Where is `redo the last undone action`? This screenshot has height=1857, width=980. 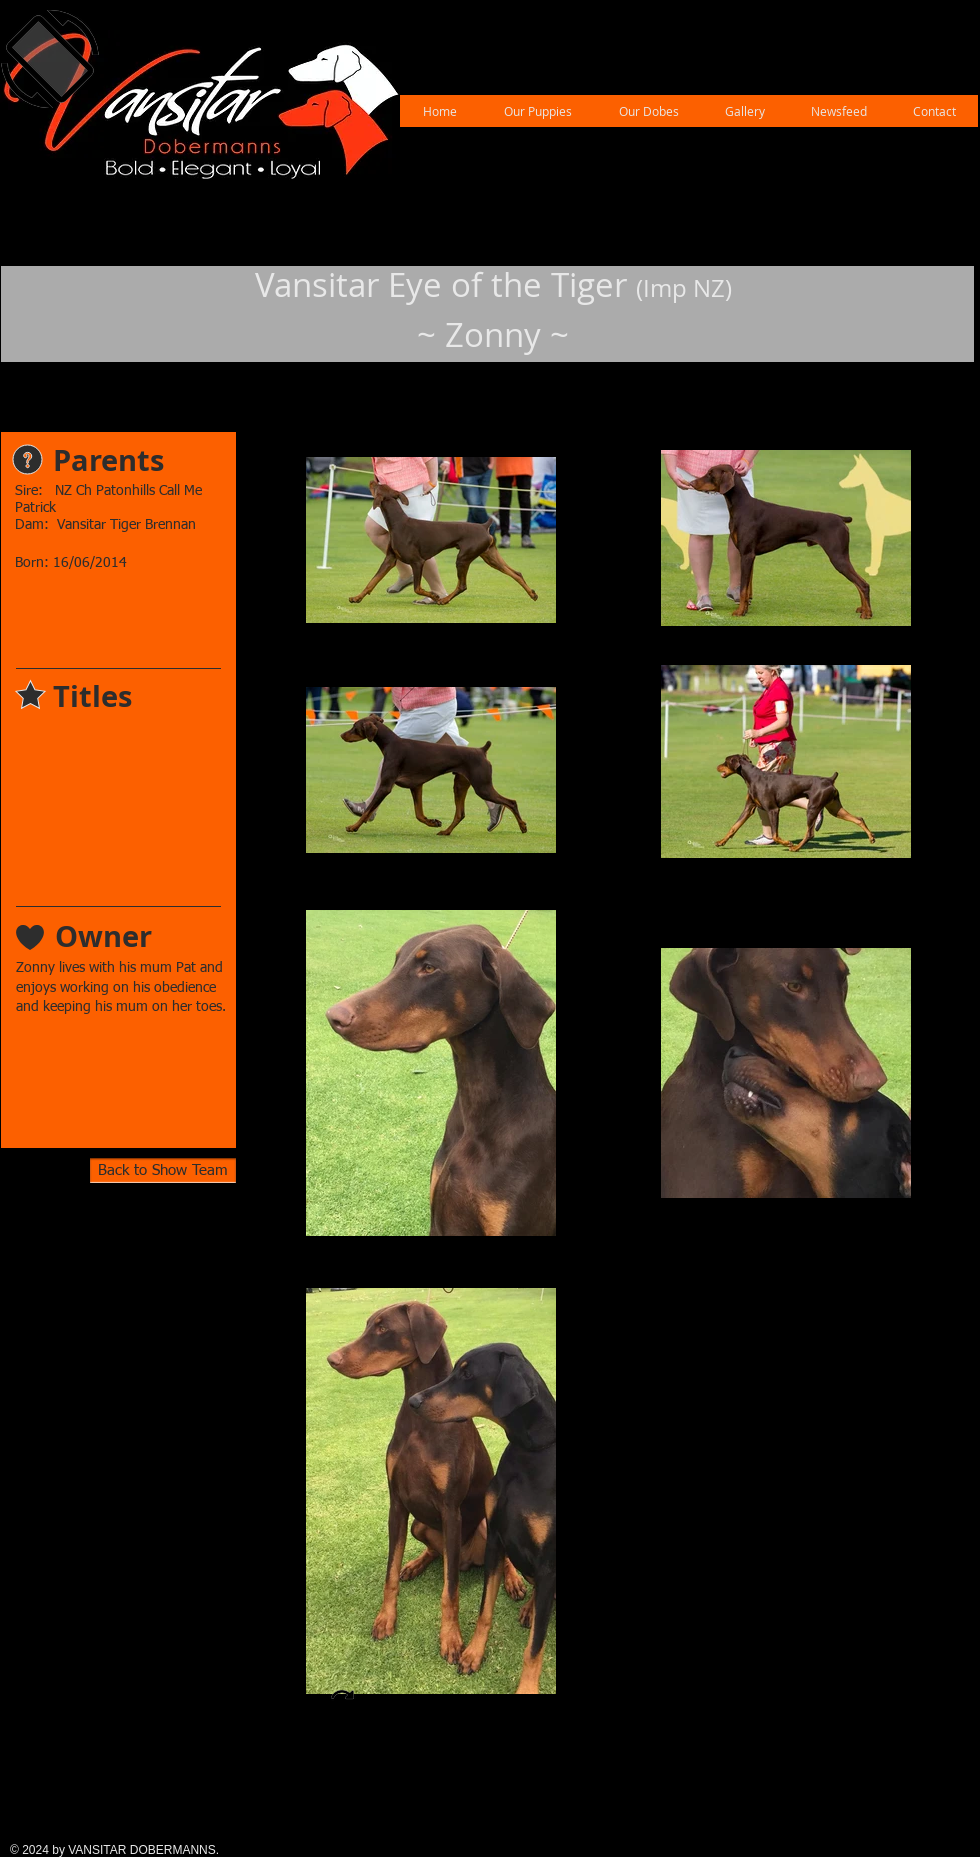 redo the last undone action is located at coordinates (342, 1694).